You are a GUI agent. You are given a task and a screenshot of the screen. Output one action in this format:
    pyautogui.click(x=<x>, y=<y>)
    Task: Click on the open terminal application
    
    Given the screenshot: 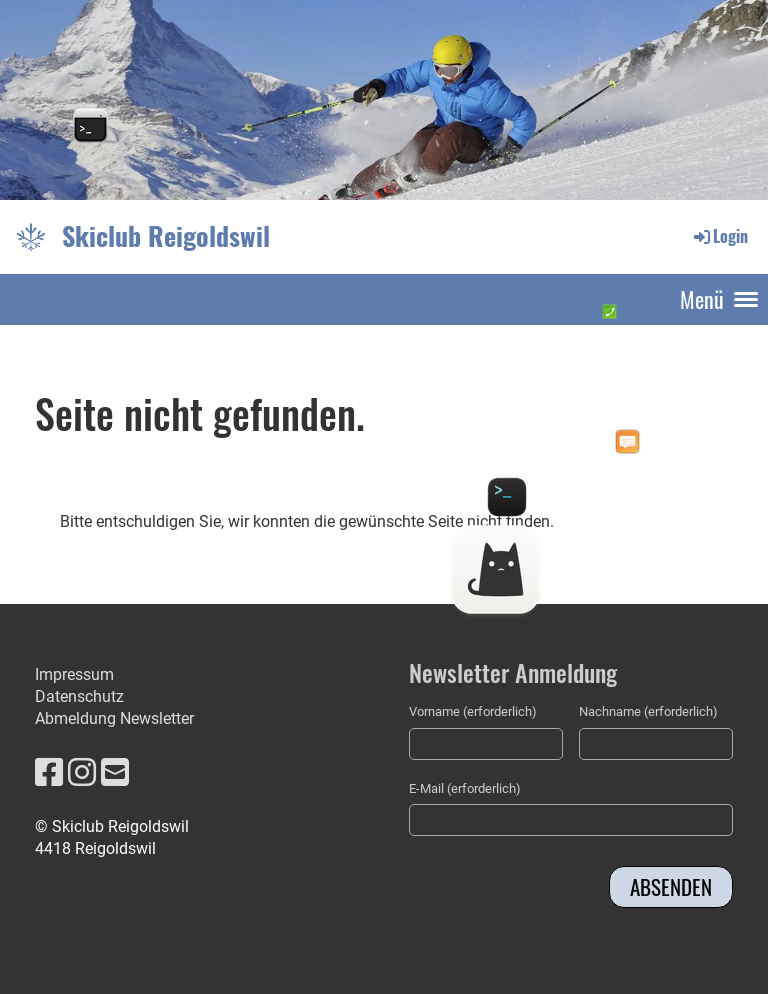 What is the action you would take?
    pyautogui.click(x=507, y=497)
    